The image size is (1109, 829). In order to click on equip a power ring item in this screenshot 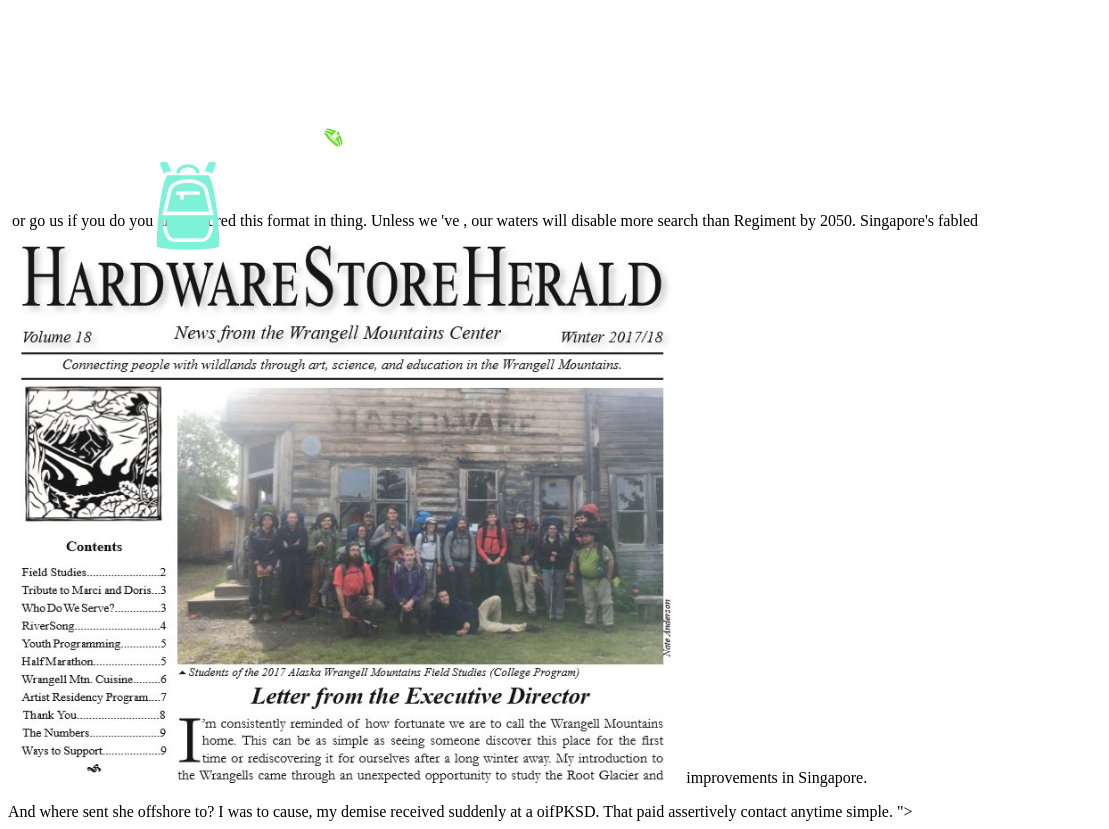, I will do `click(333, 137)`.